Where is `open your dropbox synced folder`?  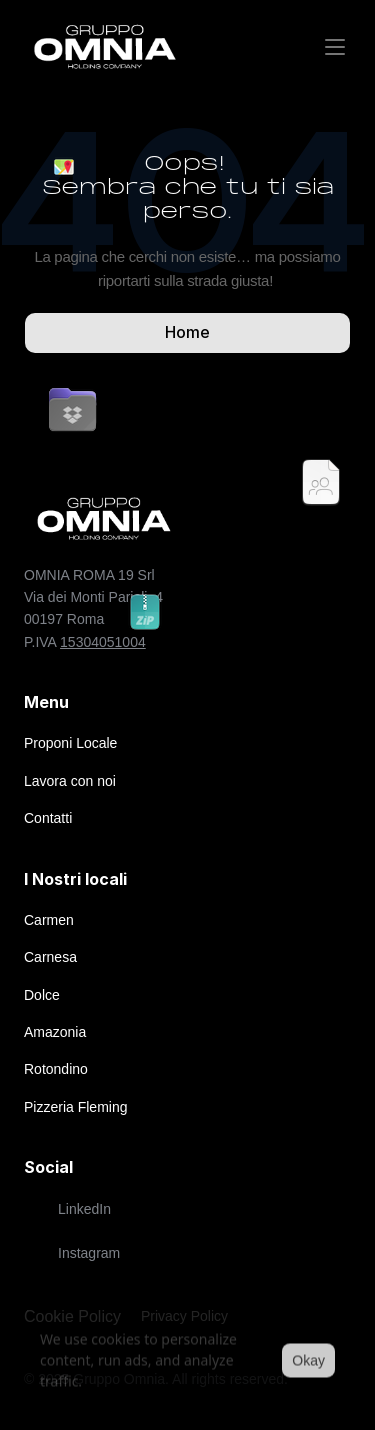 open your dropbox synced folder is located at coordinates (72, 409).